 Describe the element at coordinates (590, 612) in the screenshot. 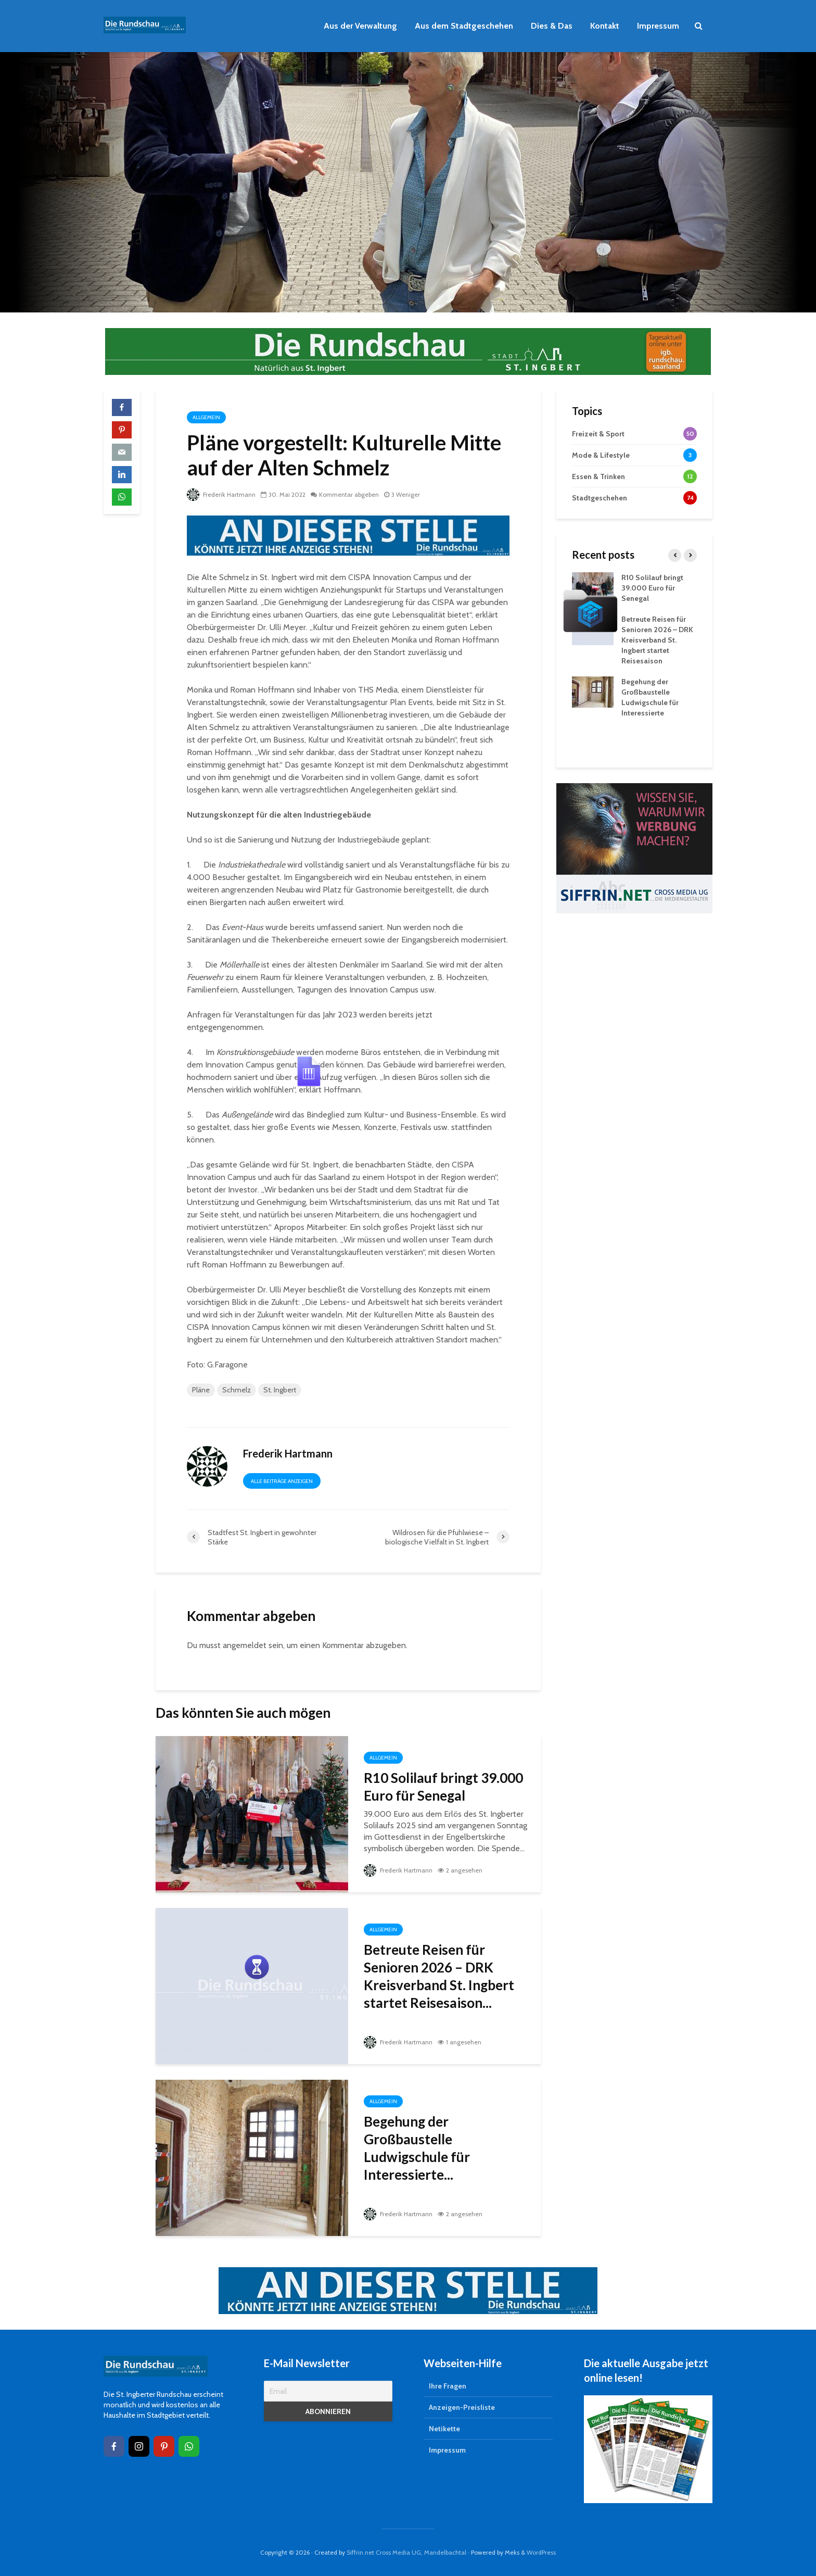

I see `open sequelize project folder` at that location.